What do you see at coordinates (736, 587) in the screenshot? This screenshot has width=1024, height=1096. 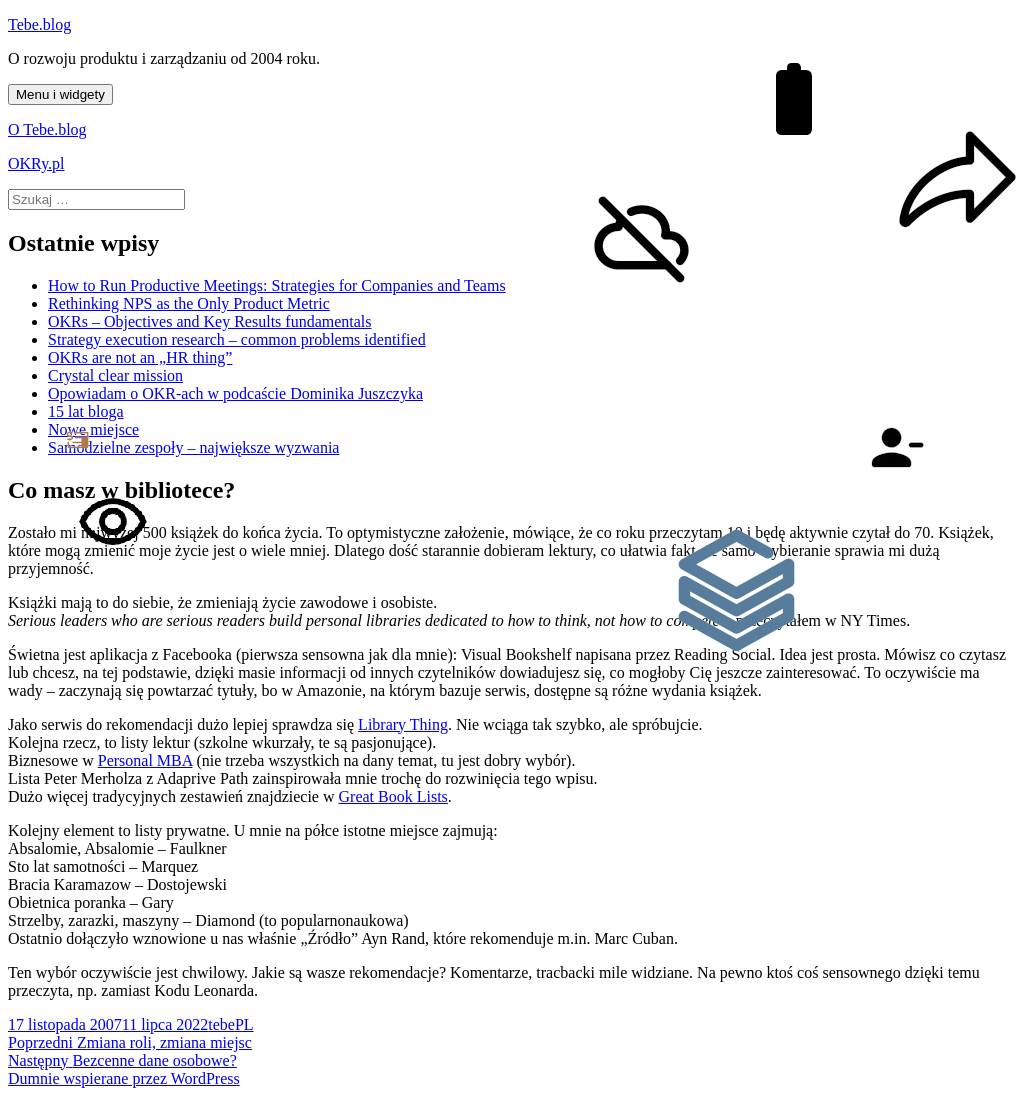 I see `access Databricks platform` at bounding box center [736, 587].